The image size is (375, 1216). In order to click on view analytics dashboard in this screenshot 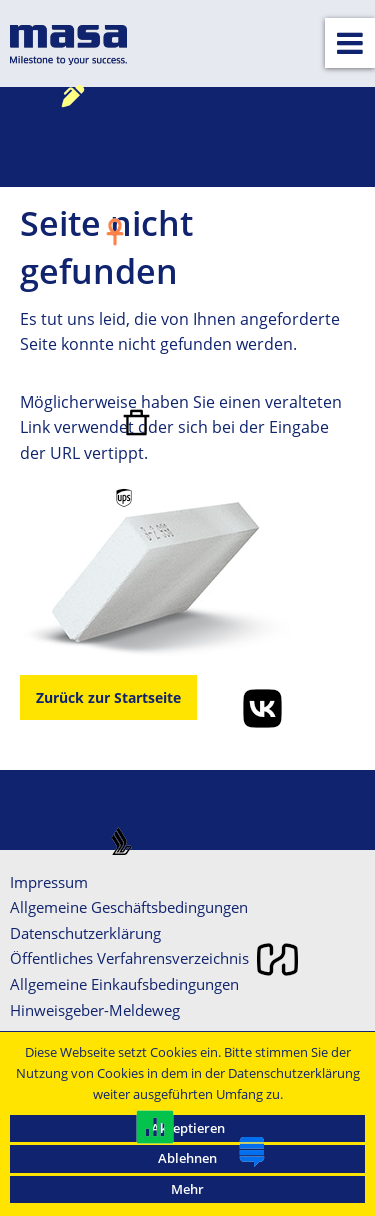, I will do `click(155, 1127)`.